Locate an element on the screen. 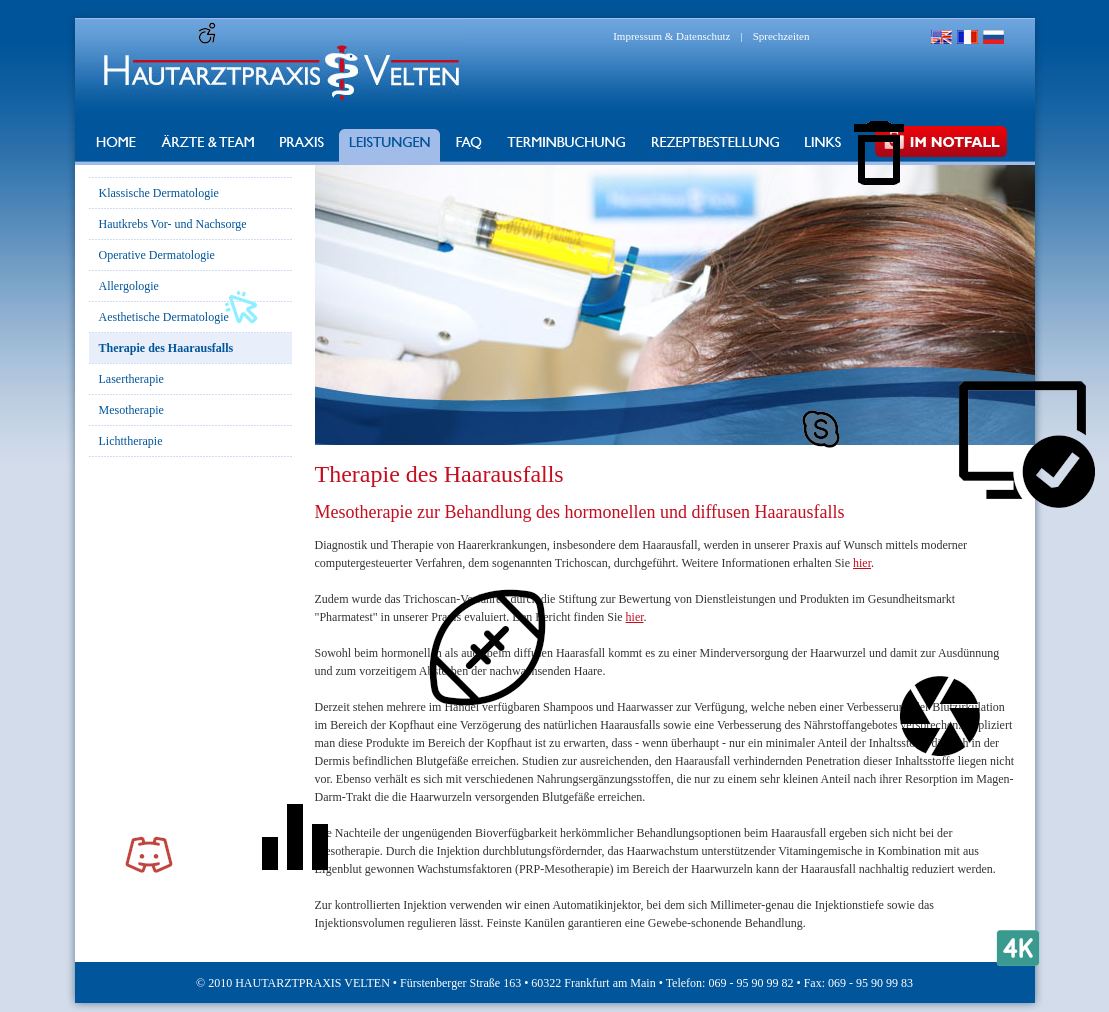 This screenshot has width=1109, height=1012. access sports scores and updates is located at coordinates (487, 647).